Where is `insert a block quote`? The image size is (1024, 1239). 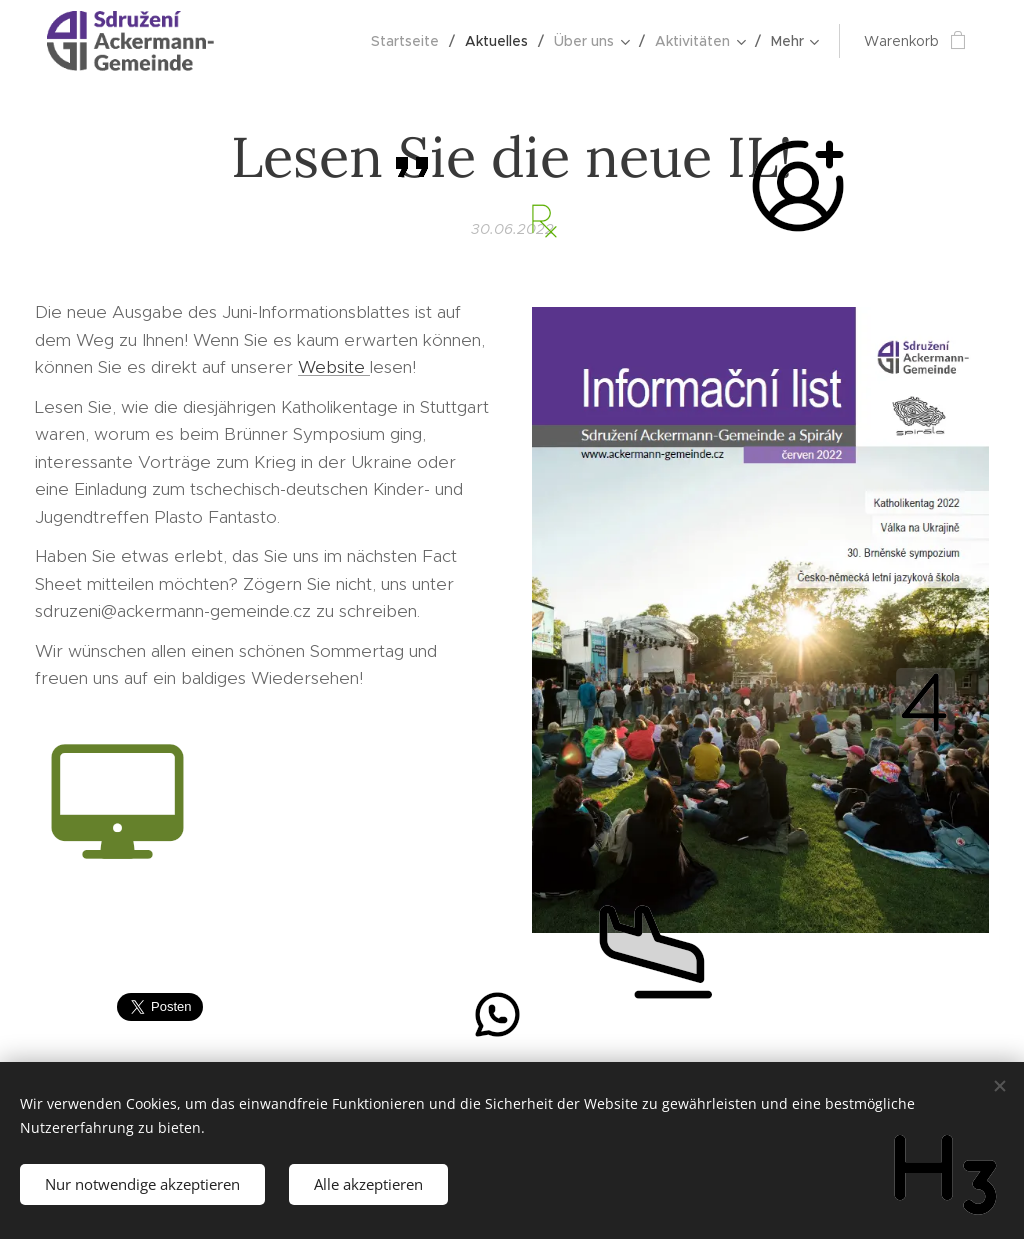 insert a block quote is located at coordinates (412, 167).